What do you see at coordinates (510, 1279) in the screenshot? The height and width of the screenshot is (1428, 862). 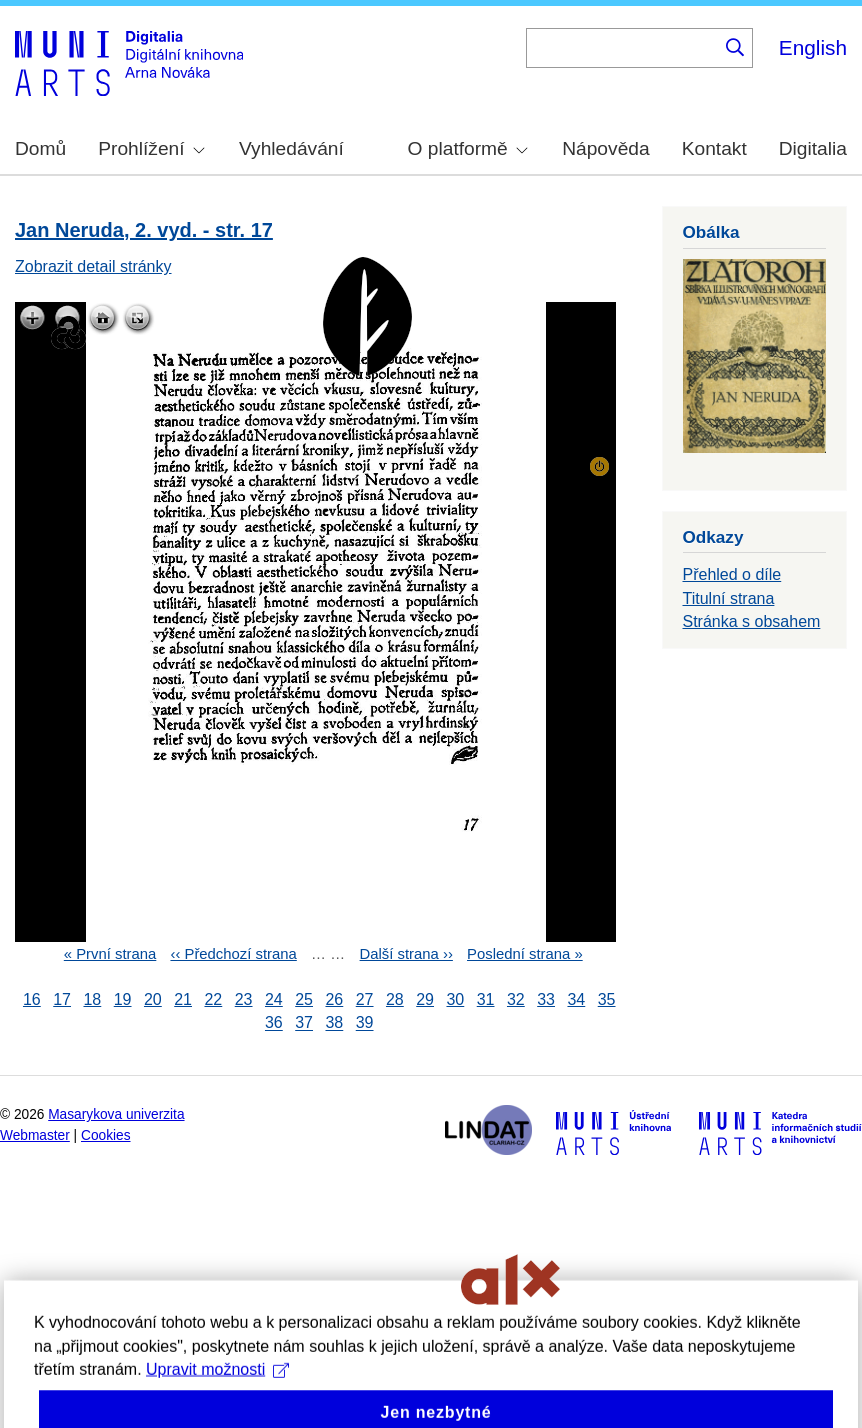 I see `alx brand logo` at bounding box center [510, 1279].